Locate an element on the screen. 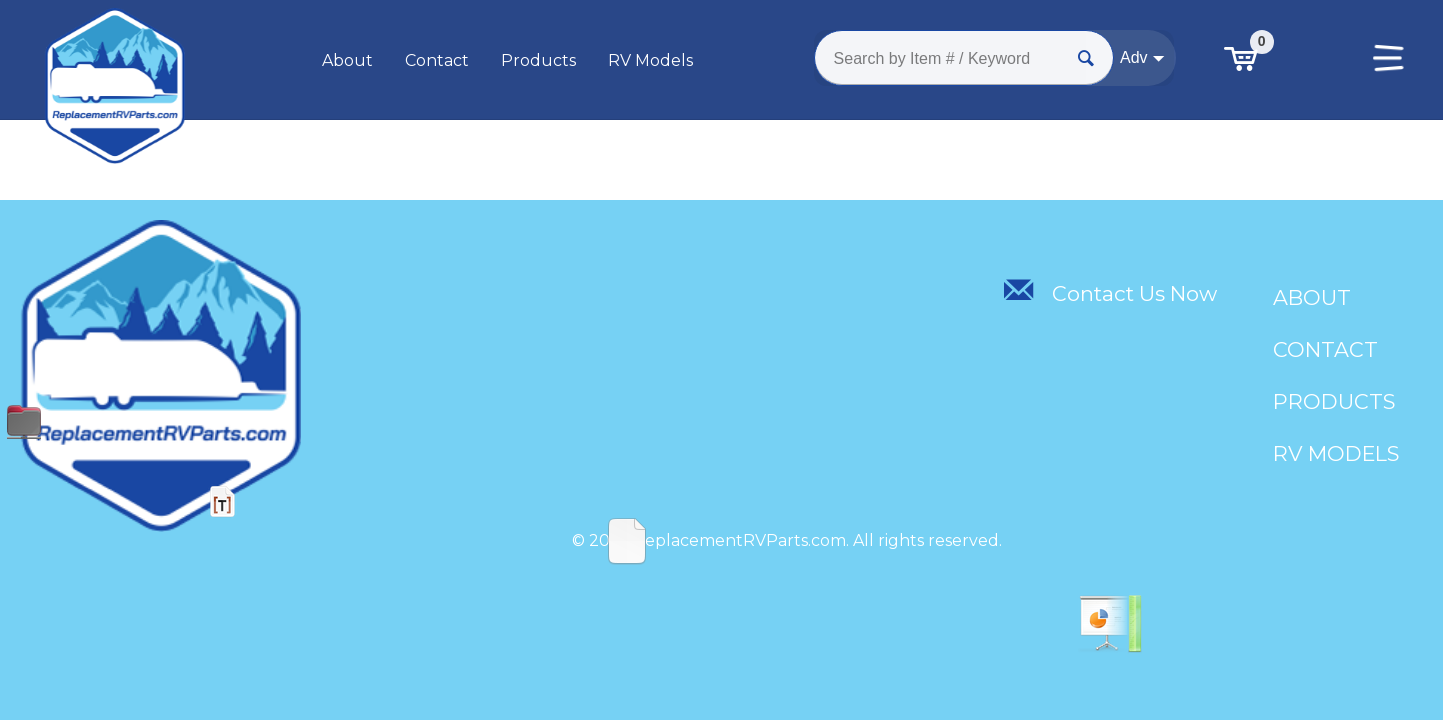  a toml configuration file is located at coordinates (222, 501).